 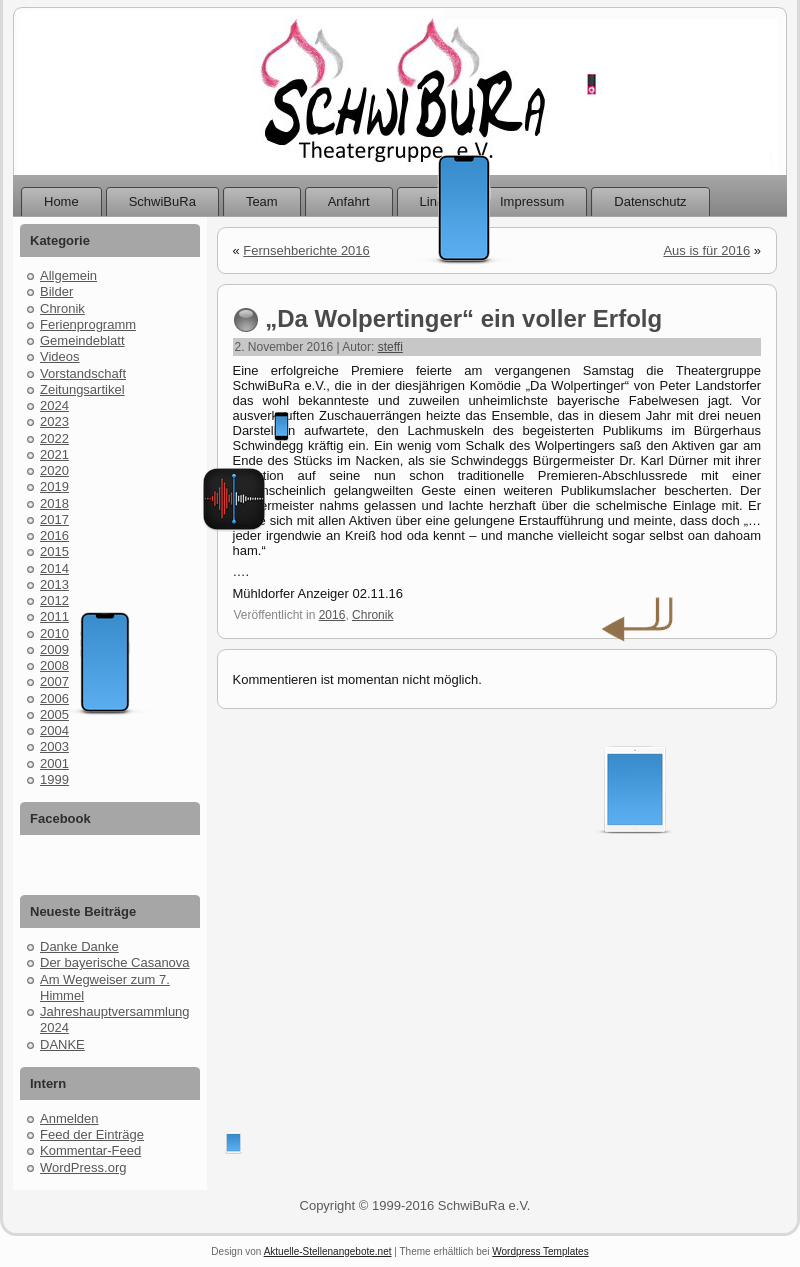 What do you see at coordinates (281, 426) in the screenshot?
I see `connected iPhone device` at bounding box center [281, 426].